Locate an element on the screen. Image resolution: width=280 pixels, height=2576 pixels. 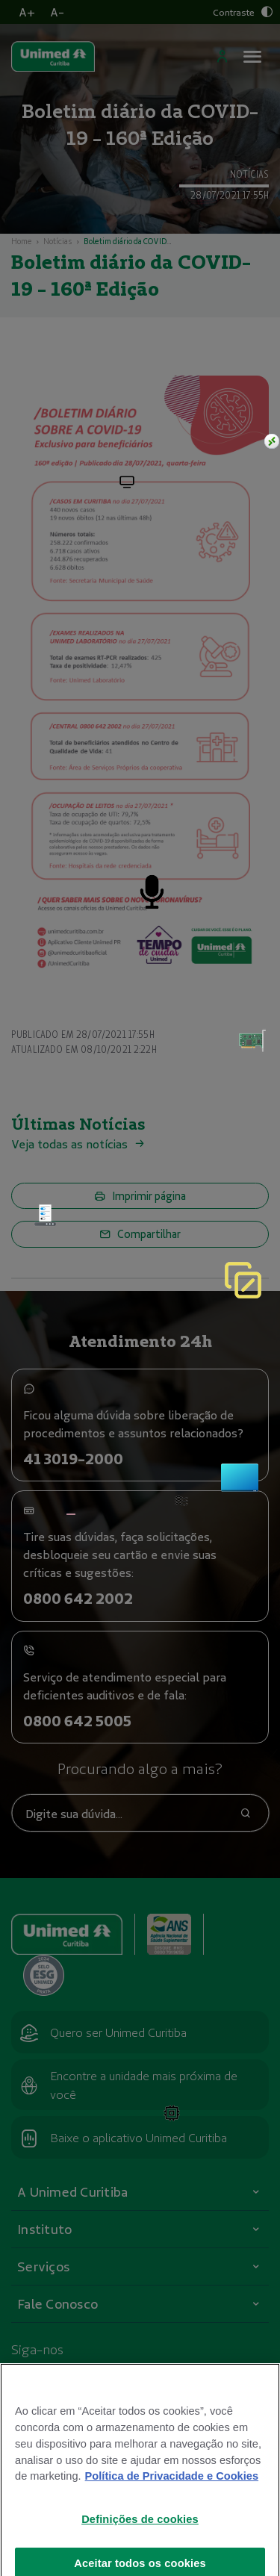
copy action is disabled or unavailable is located at coordinates (243, 1280).